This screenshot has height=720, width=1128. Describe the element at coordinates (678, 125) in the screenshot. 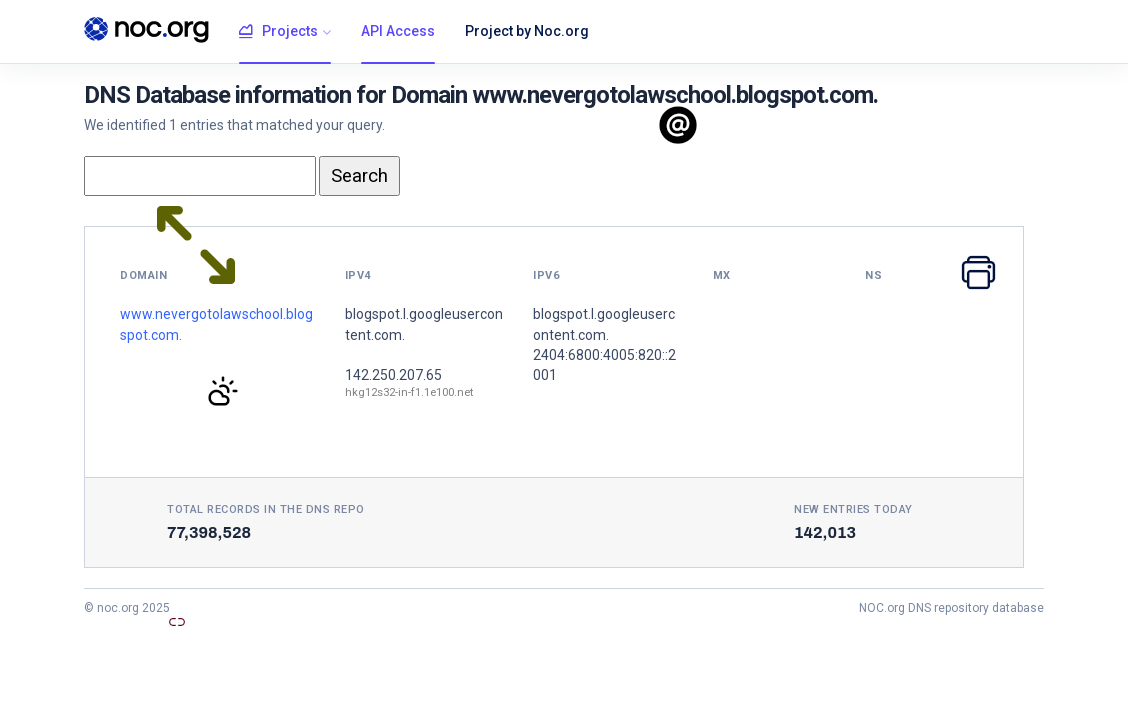

I see `access email or contact options` at that location.